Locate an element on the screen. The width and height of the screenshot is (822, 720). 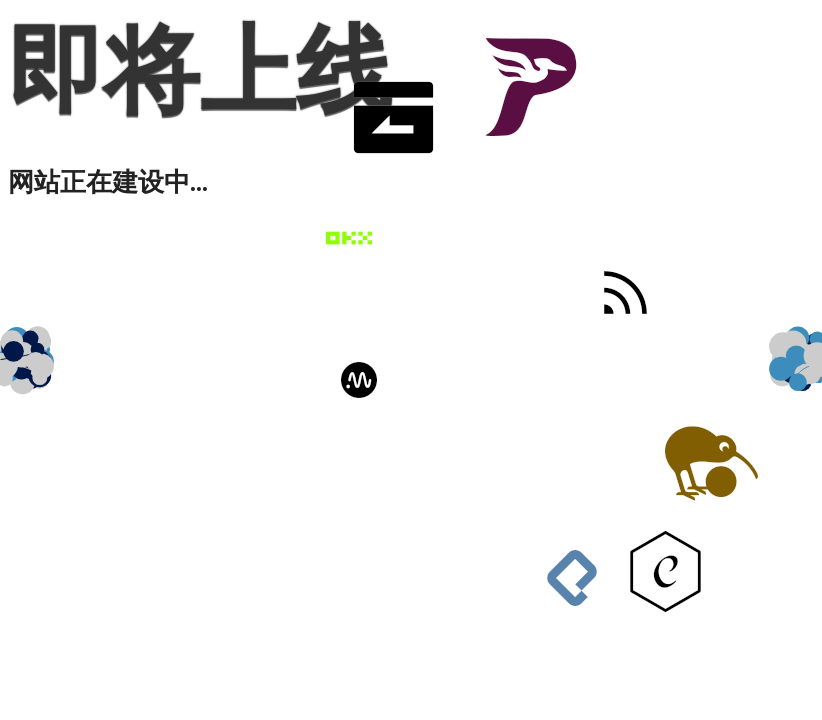
pelican static site generator logo is located at coordinates (531, 87).